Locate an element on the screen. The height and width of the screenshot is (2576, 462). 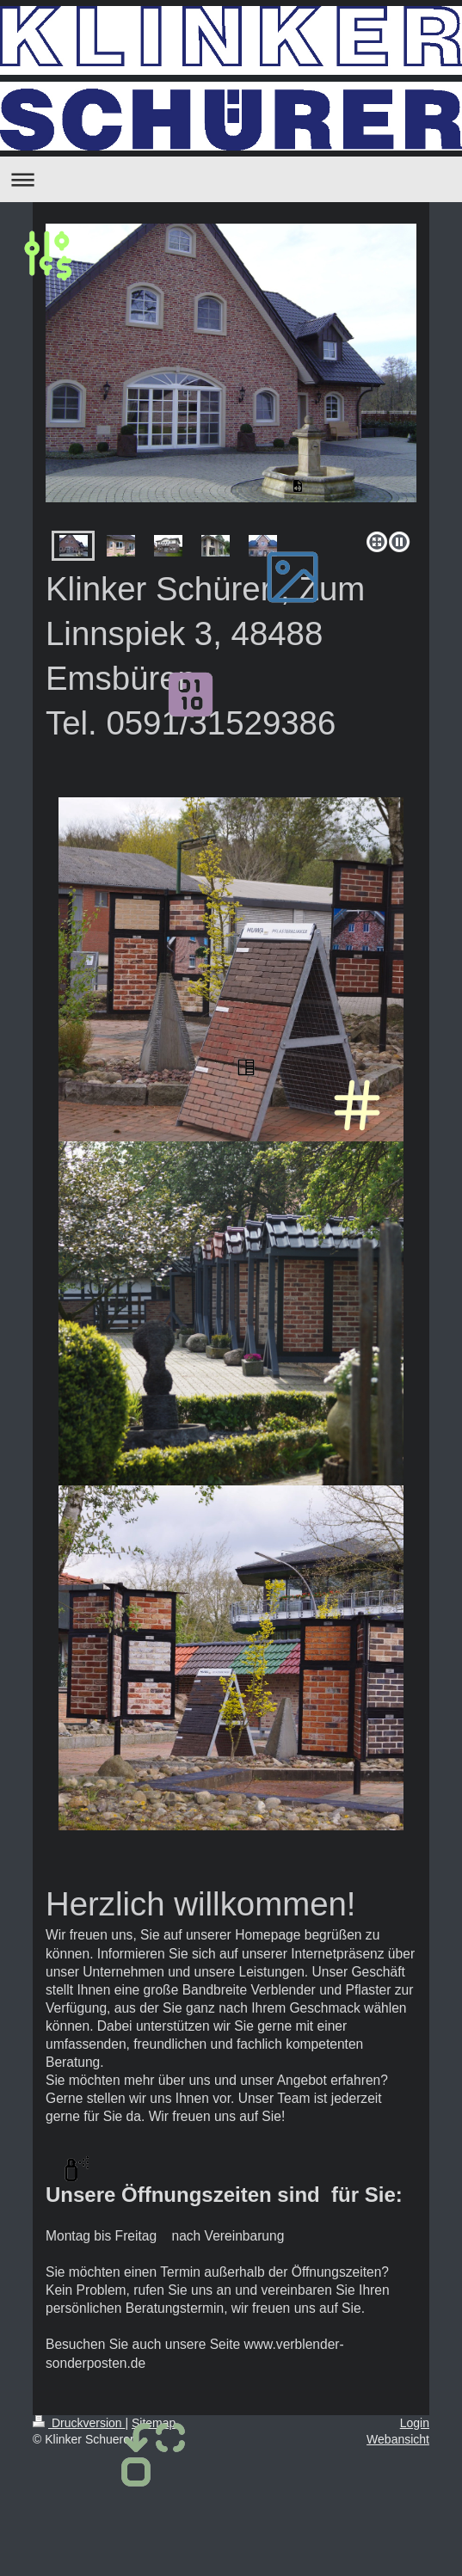
view binary or raw data is located at coordinates (190, 694).